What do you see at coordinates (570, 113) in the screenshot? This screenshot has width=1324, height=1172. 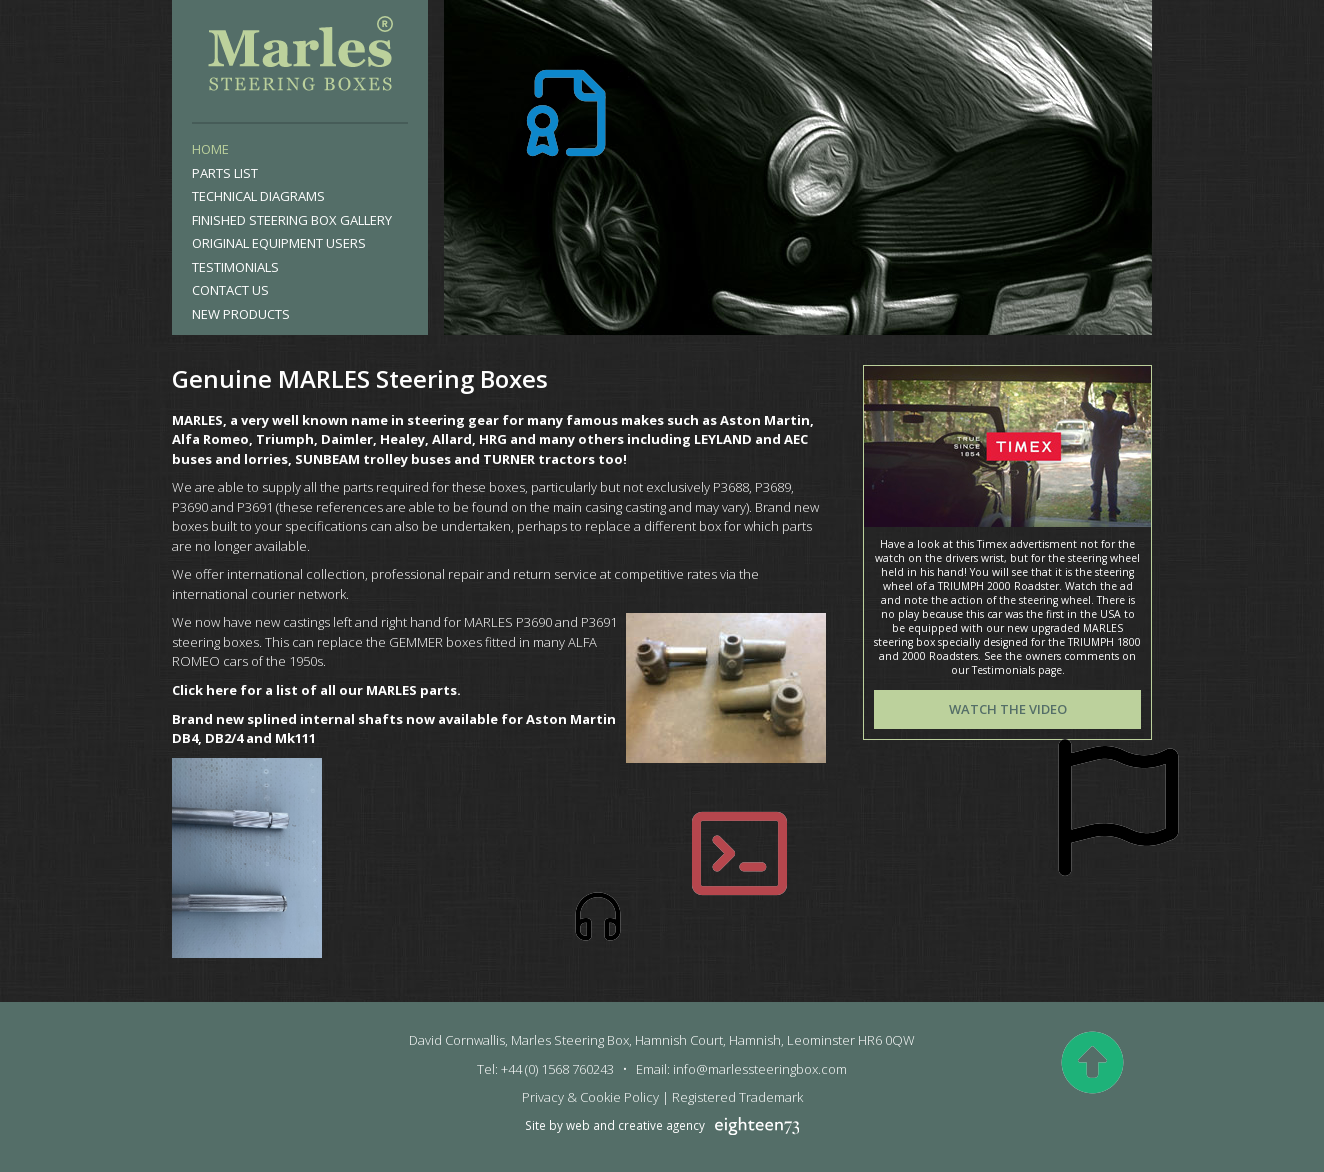 I see `view certified or official document` at bounding box center [570, 113].